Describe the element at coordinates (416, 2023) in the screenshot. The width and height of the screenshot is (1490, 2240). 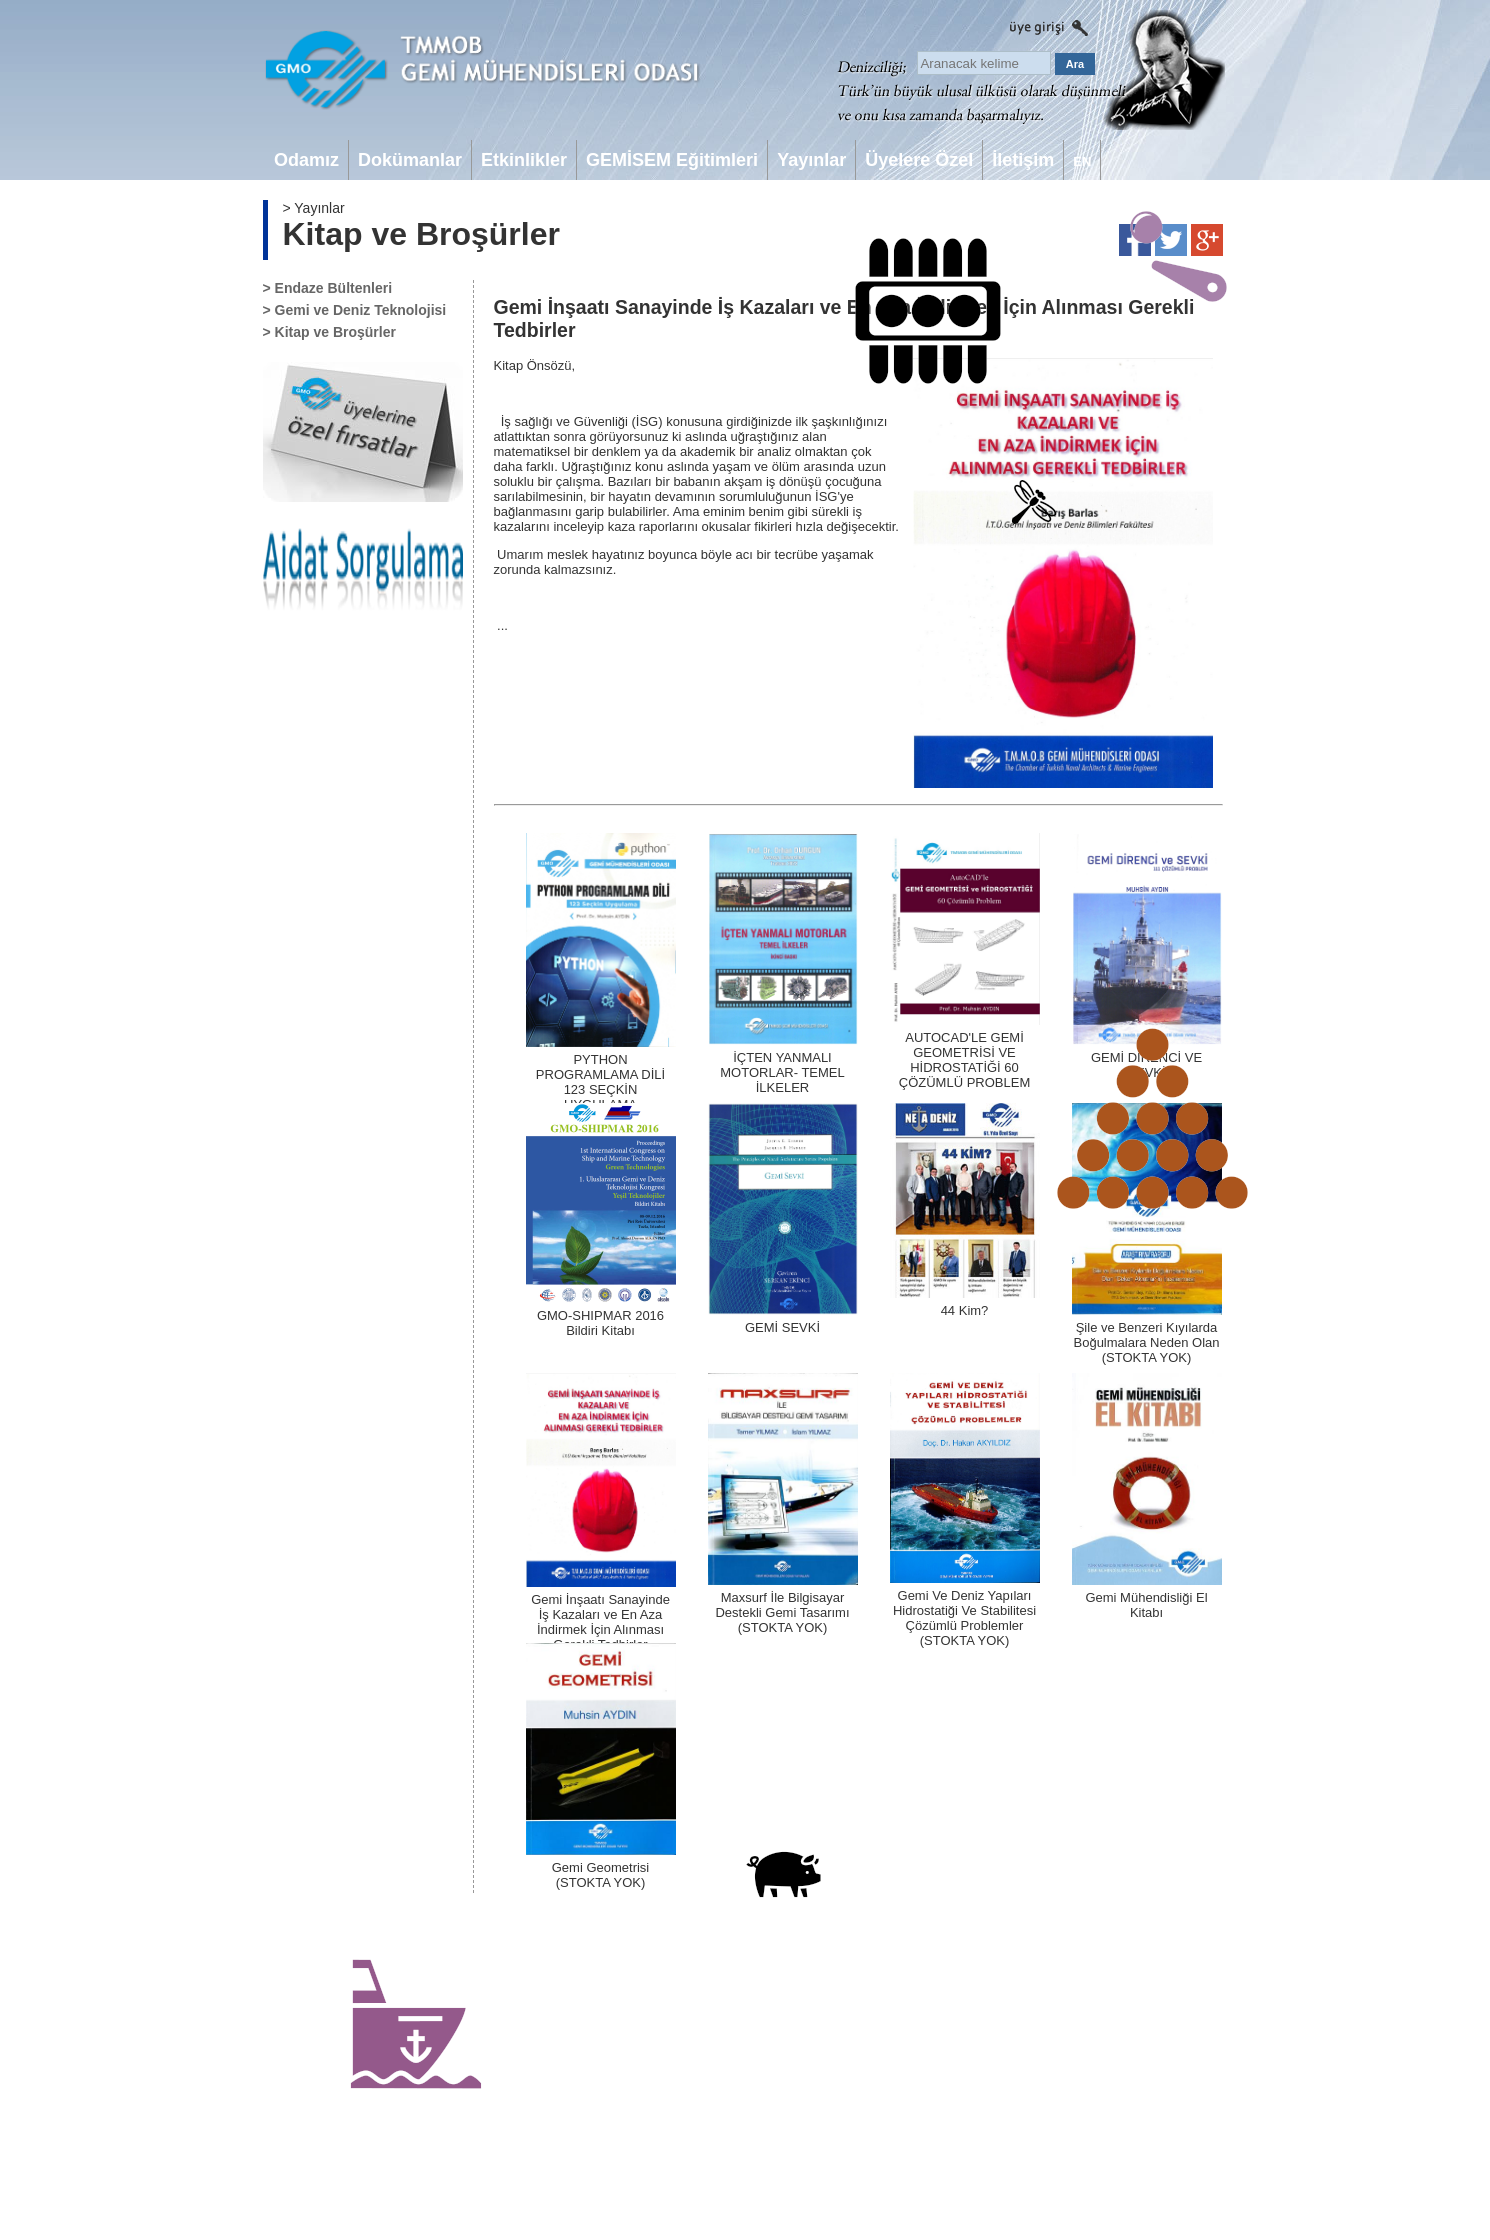
I see `access naval or maritime game features` at that location.